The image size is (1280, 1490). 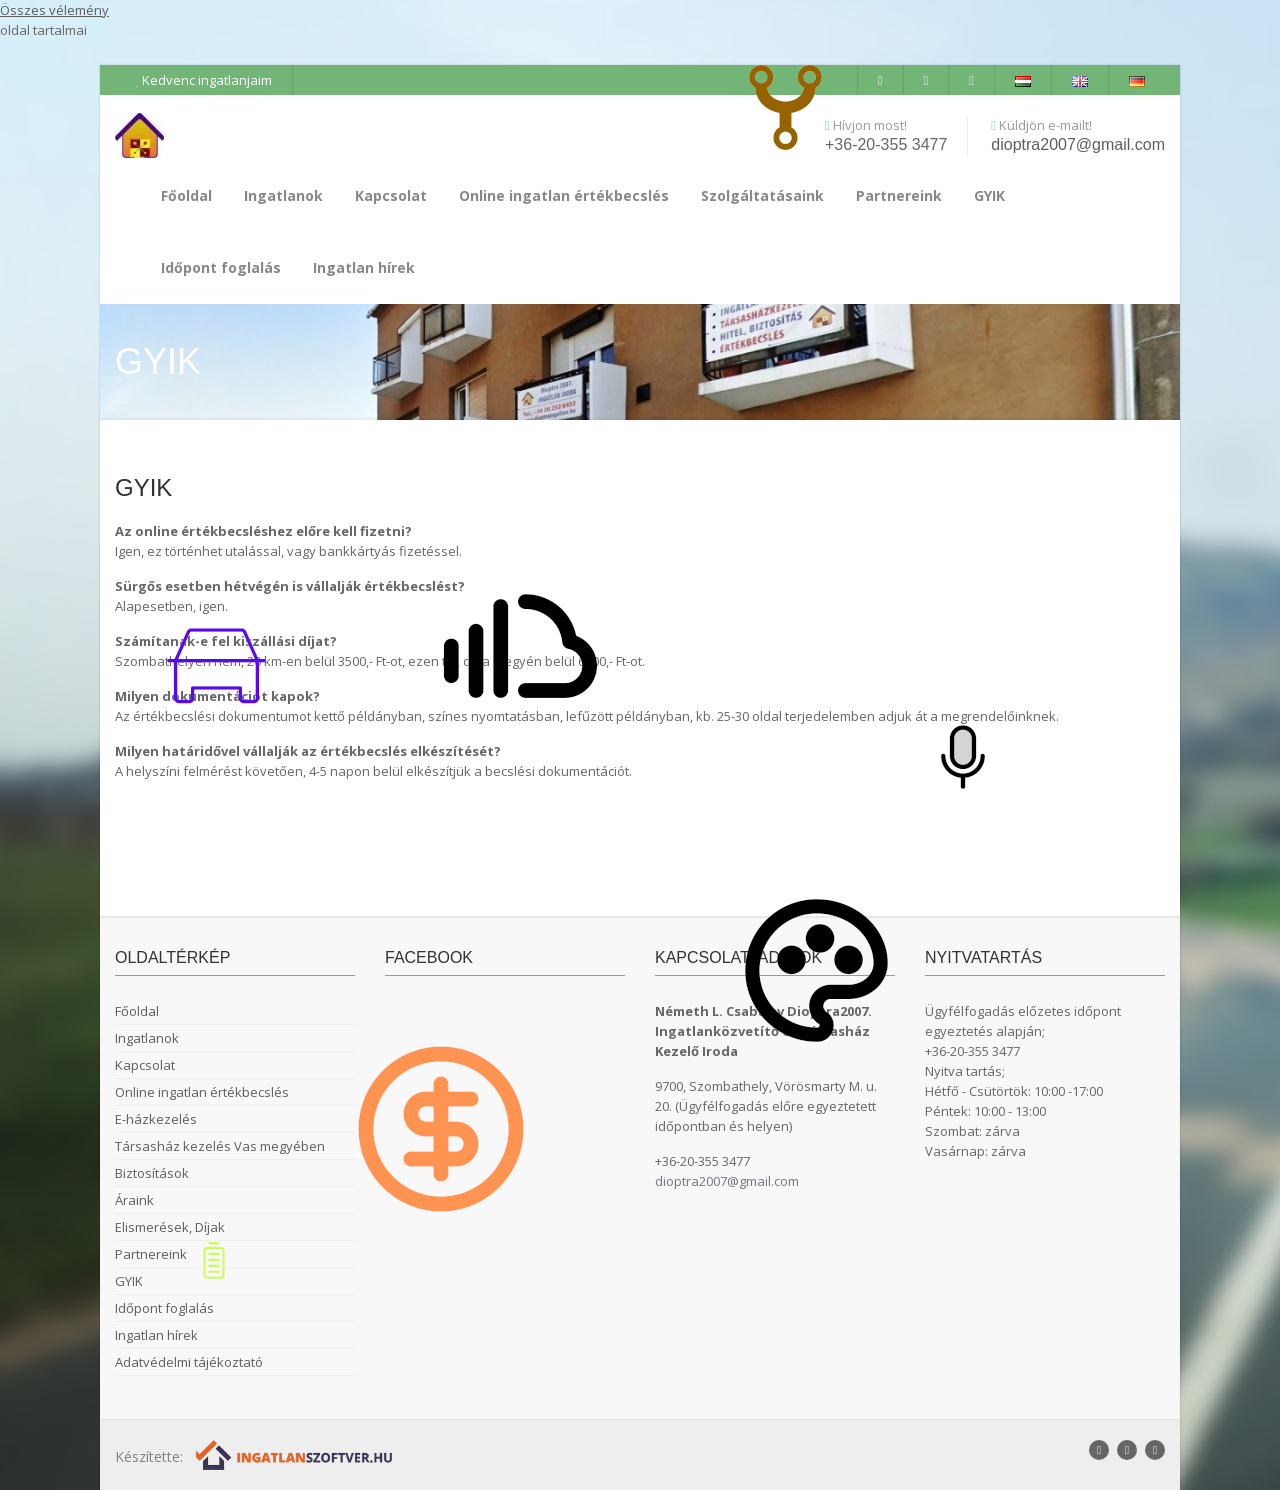 I want to click on customize theme or color settings, so click(x=816, y=970).